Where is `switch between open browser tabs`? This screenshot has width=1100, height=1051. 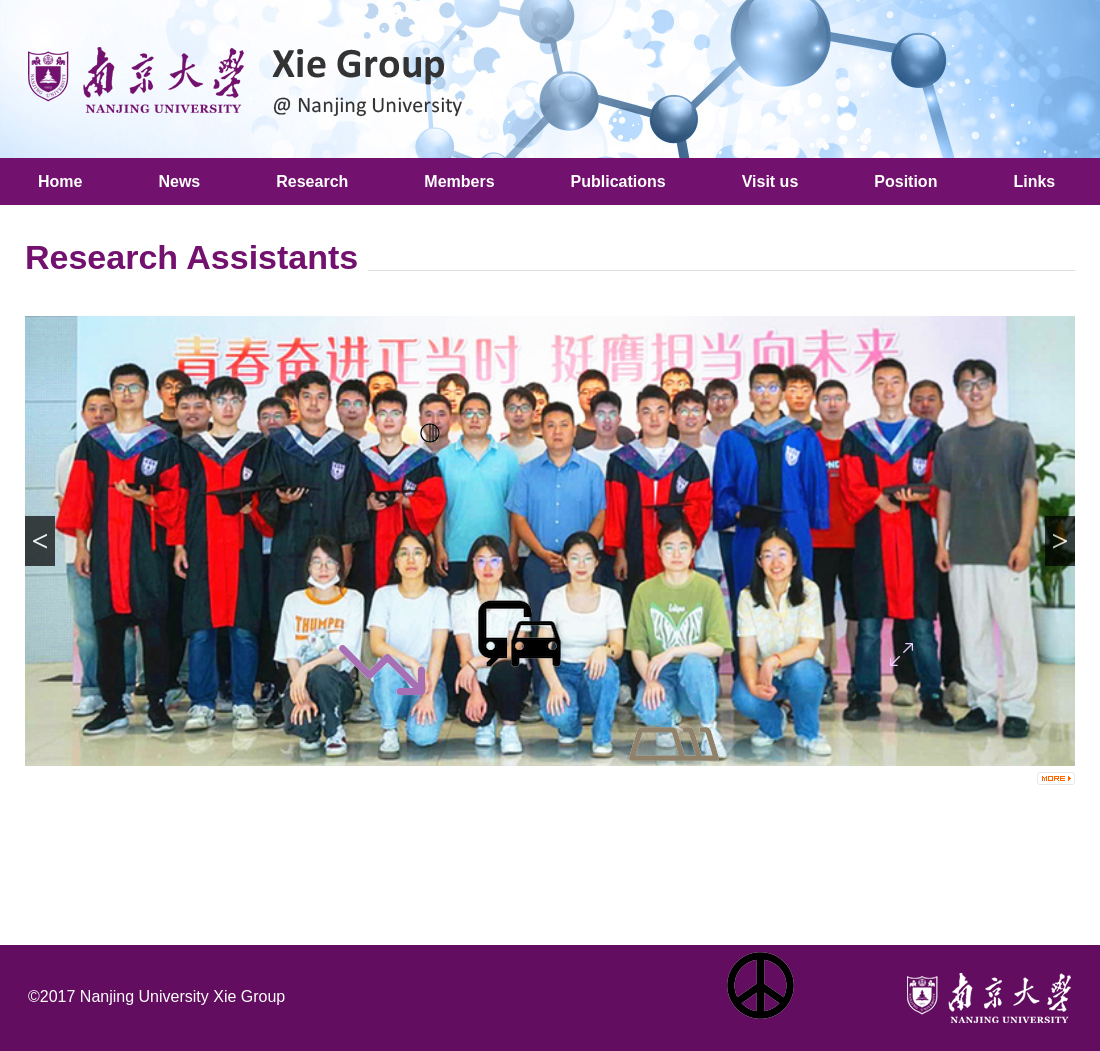
switch between open browser tabs is located at coordinates (674, 744).